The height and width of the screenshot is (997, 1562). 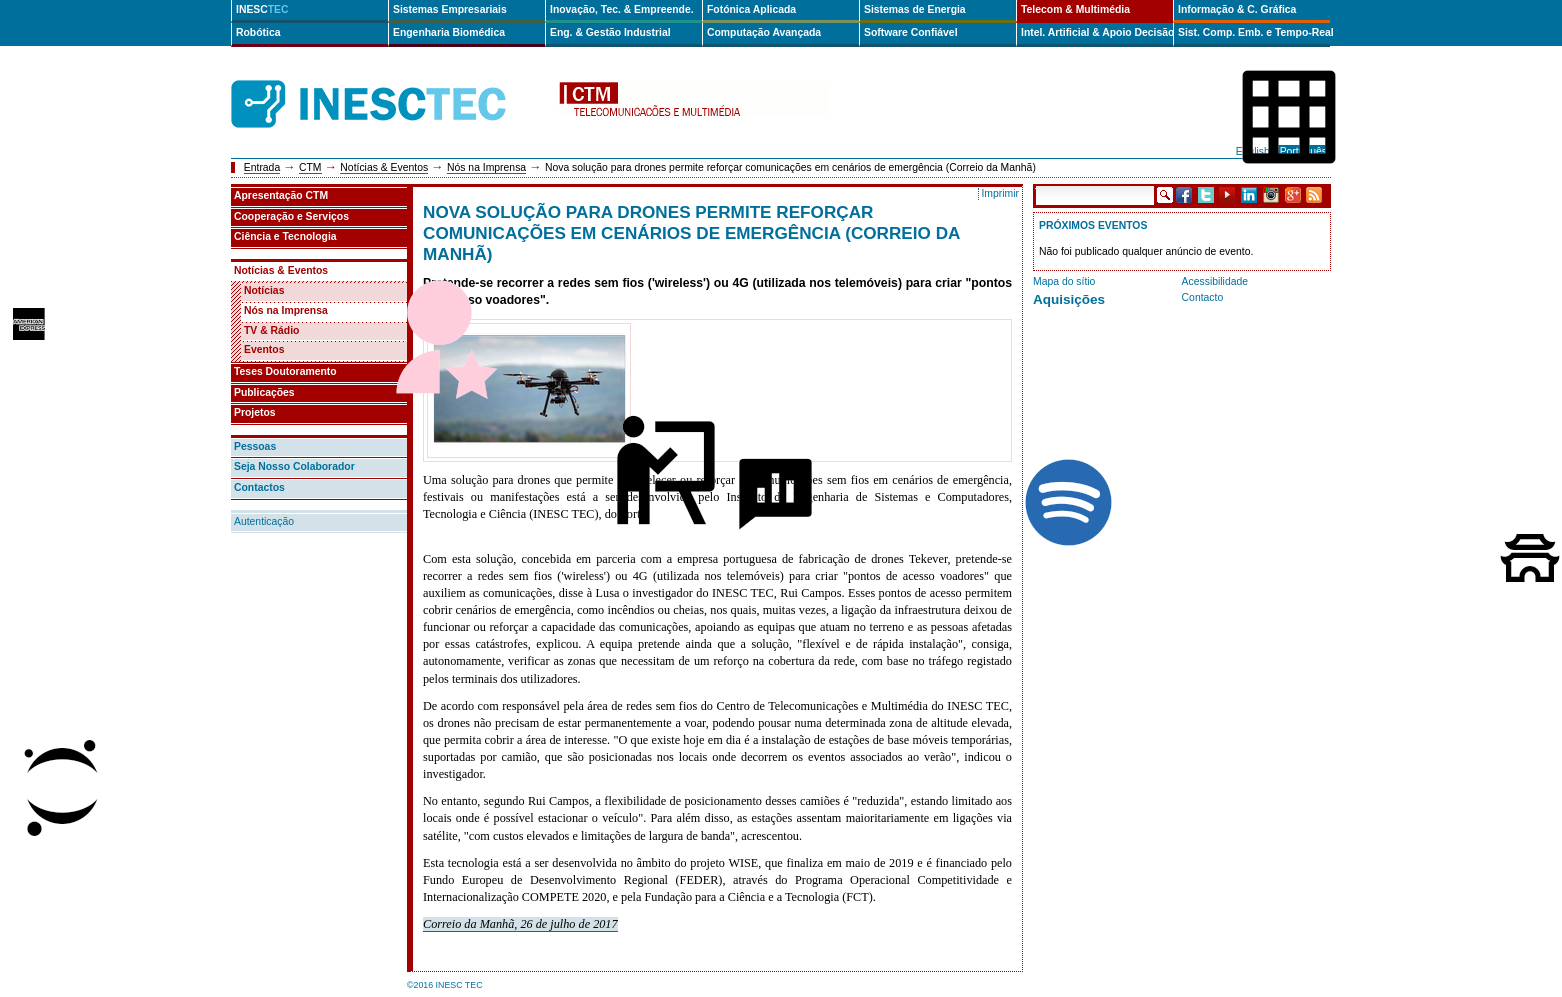 What do you see at coordinates (439, 339) in the screenshot?
I see `view favorite or starred user` at bounding box center [439, 339].